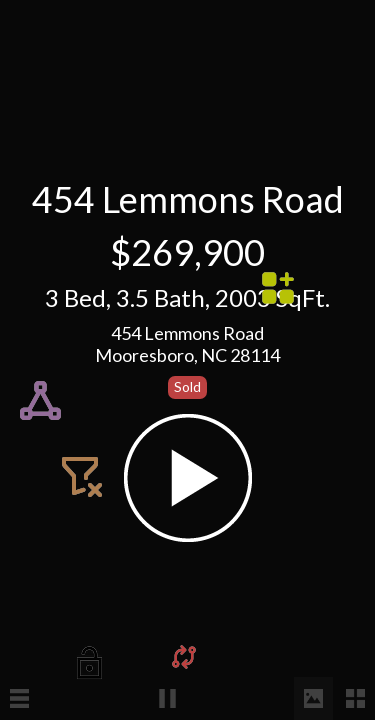 The width and height of the screenshot is (375, 720). What do you see at coordinates (89, 663) in the screenshot?
I see `unlock a secured item or feature` at bounding box center [89, 663].